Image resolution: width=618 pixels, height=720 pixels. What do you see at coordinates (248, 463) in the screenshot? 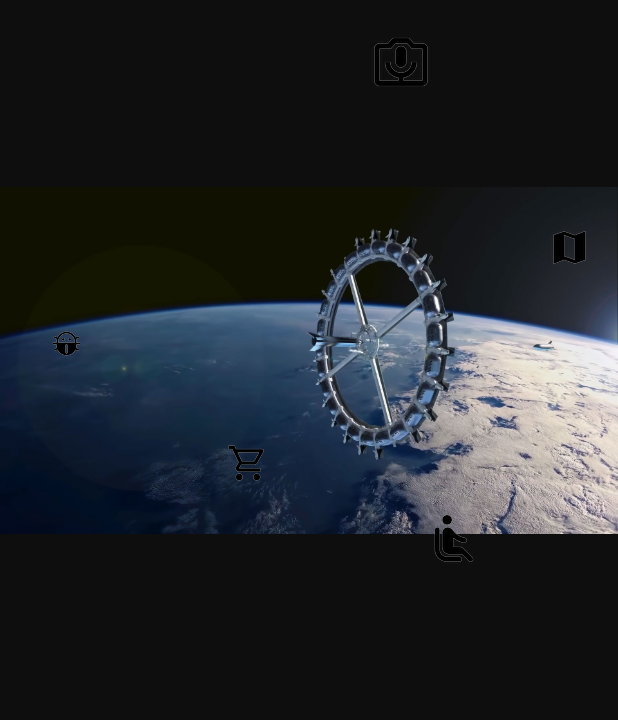
I see `view nearby grocery stores` at bounding box center [248, 463].